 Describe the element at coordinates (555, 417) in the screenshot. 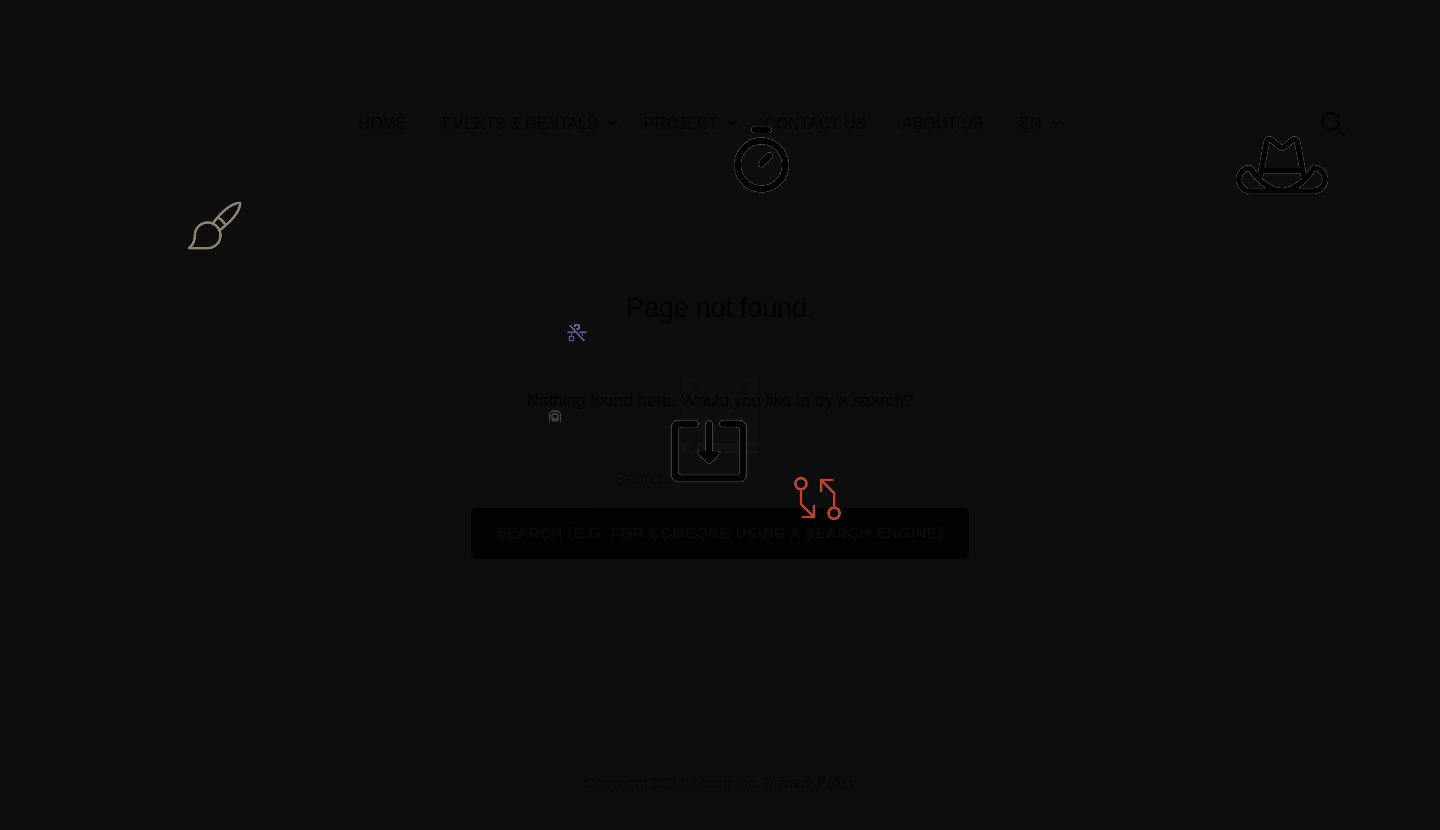

I see `view subway or metro transit options` at that location.